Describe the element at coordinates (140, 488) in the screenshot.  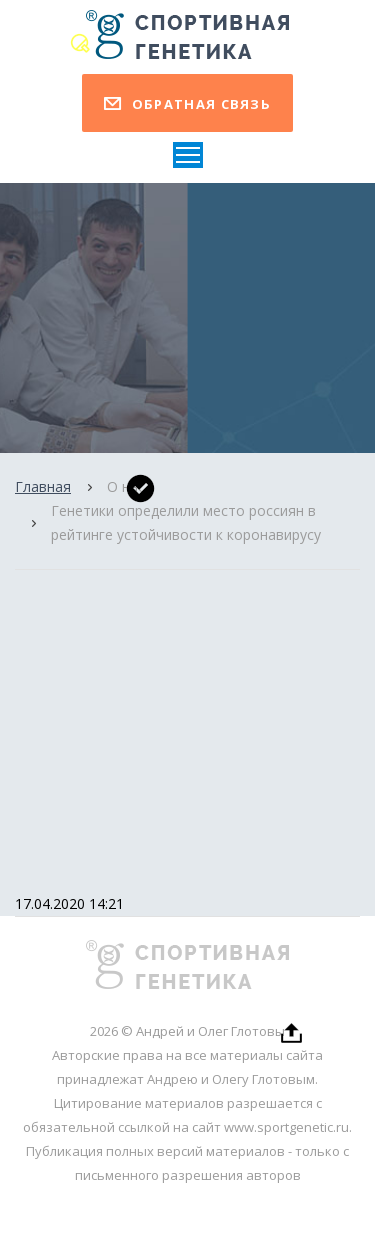
I see `indicates a completed or successful action` at that location.